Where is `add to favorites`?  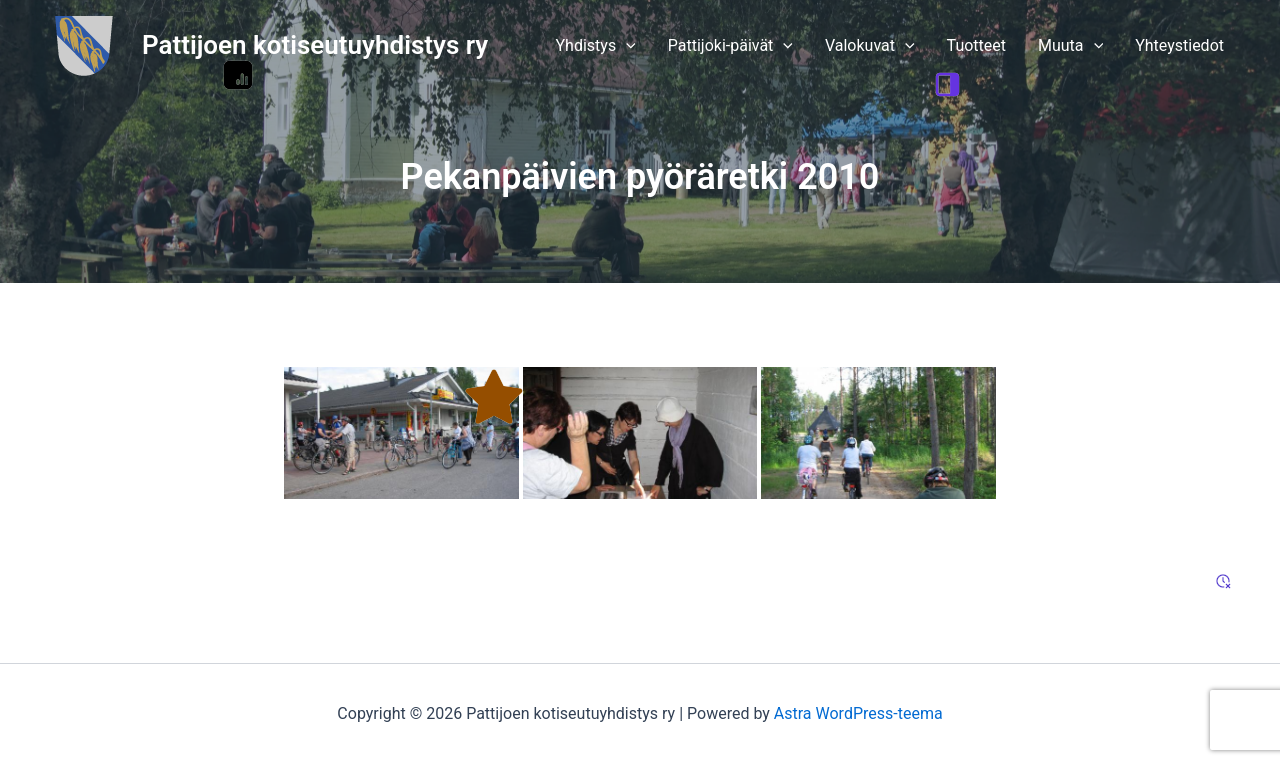 add to favorites is located at coordinates (494, 398).